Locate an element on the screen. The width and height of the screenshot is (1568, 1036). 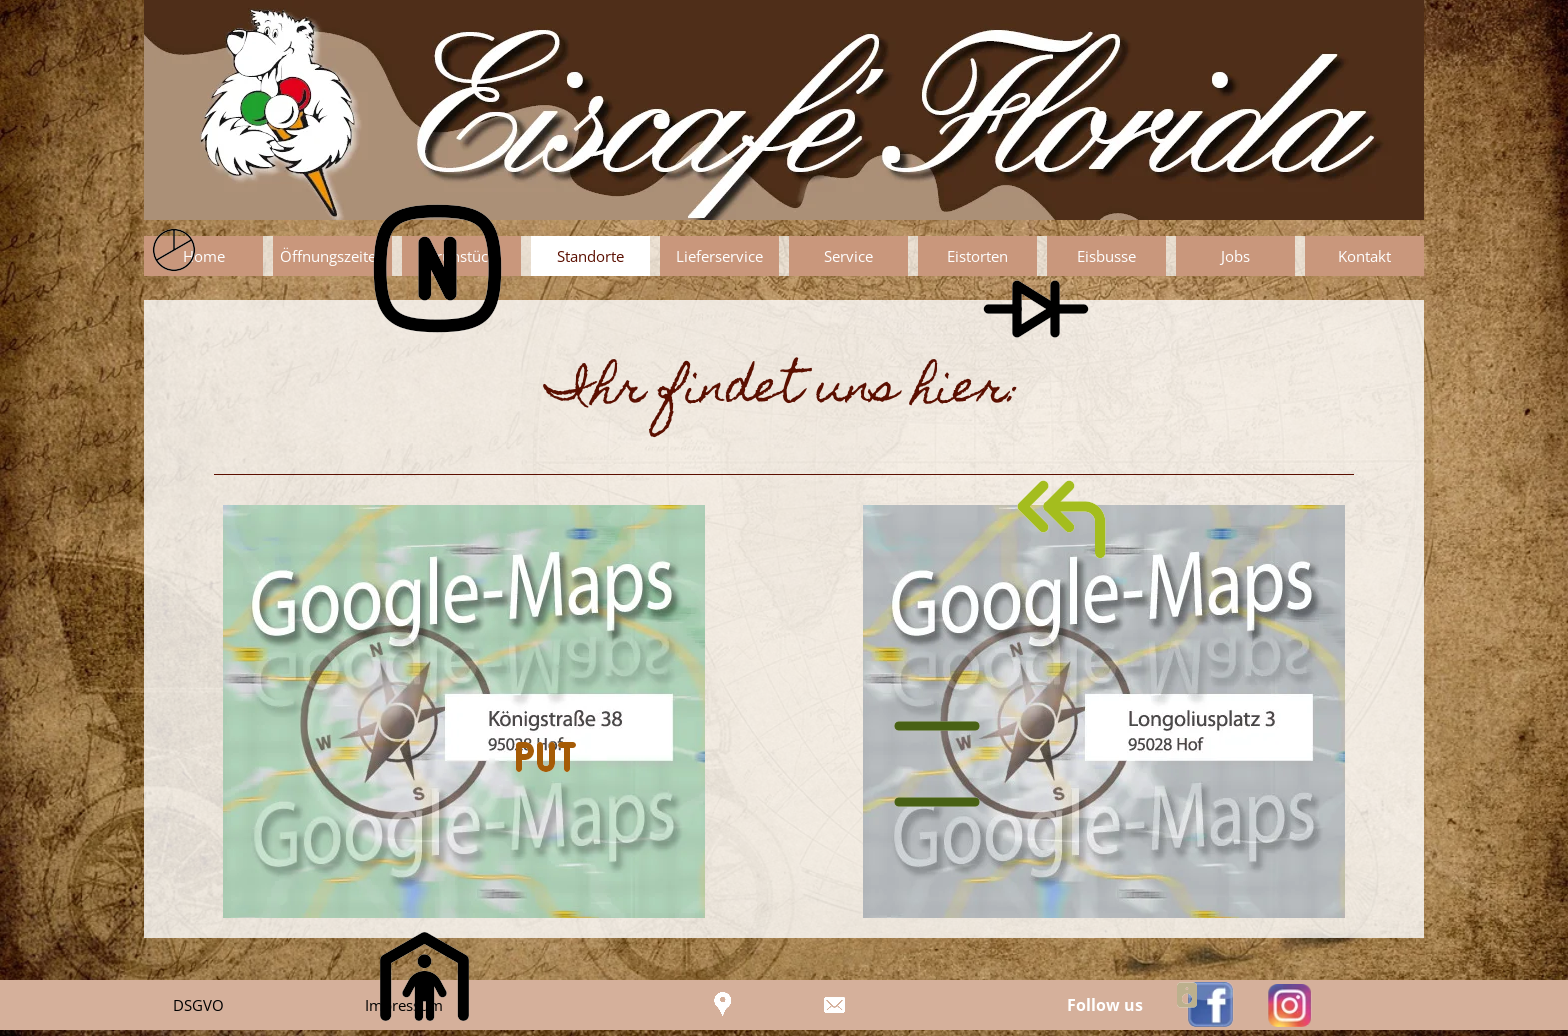
reply all to a message or email is located at coordinates (1064, 522).